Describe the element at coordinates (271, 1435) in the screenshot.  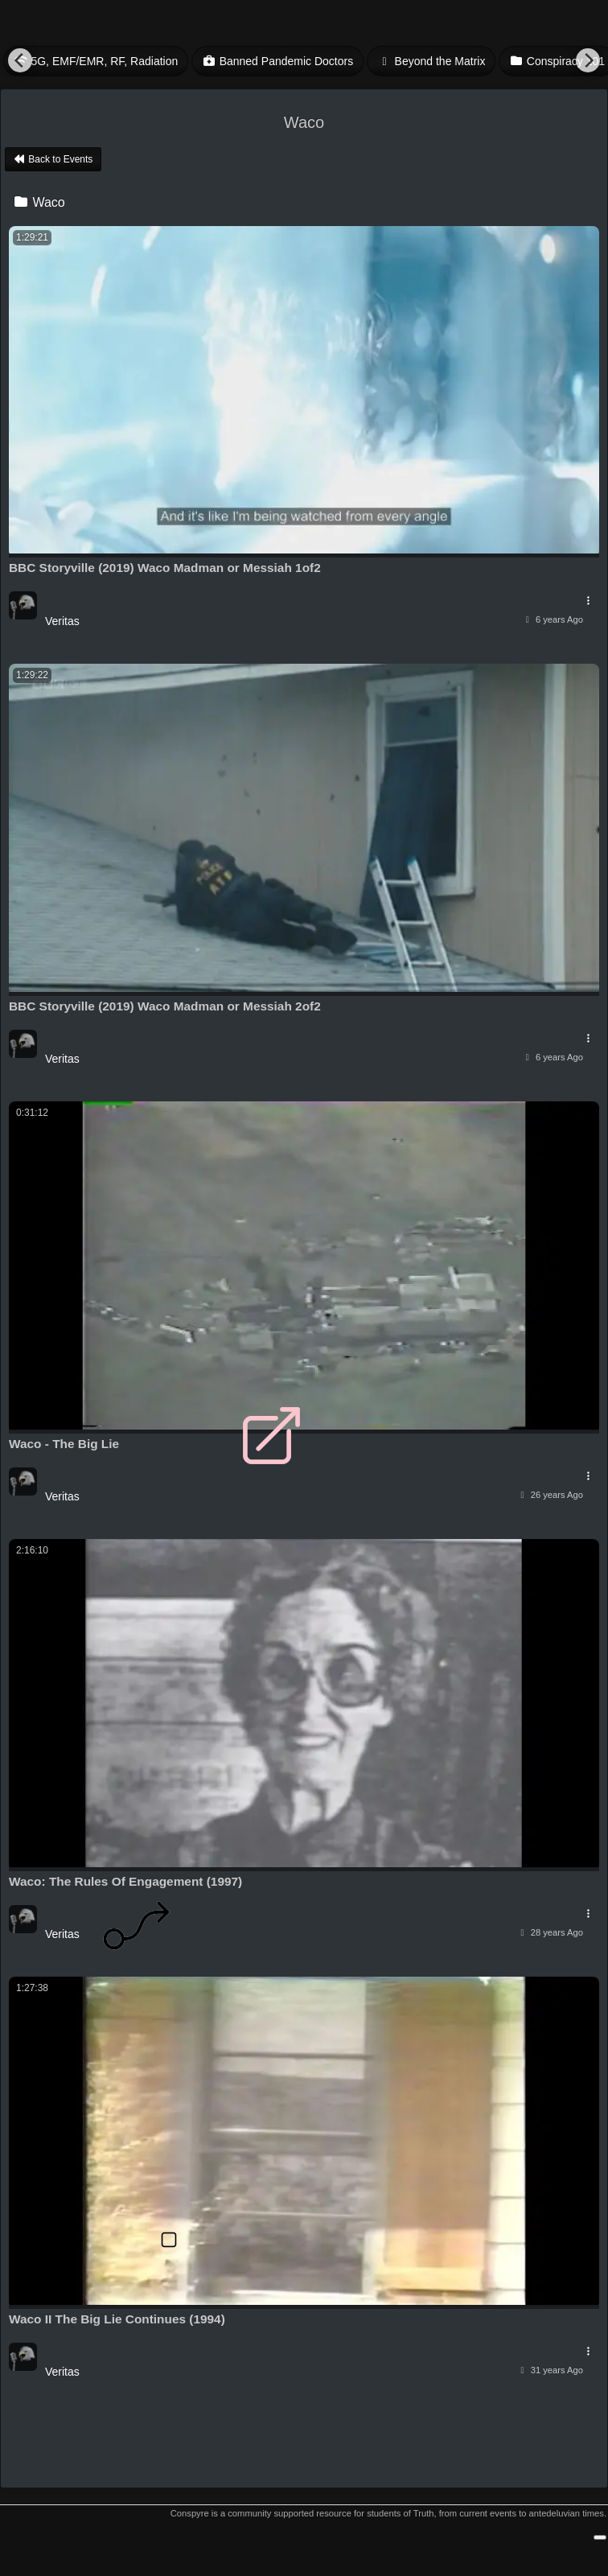
I see `open link in a new tab or window` at that location.